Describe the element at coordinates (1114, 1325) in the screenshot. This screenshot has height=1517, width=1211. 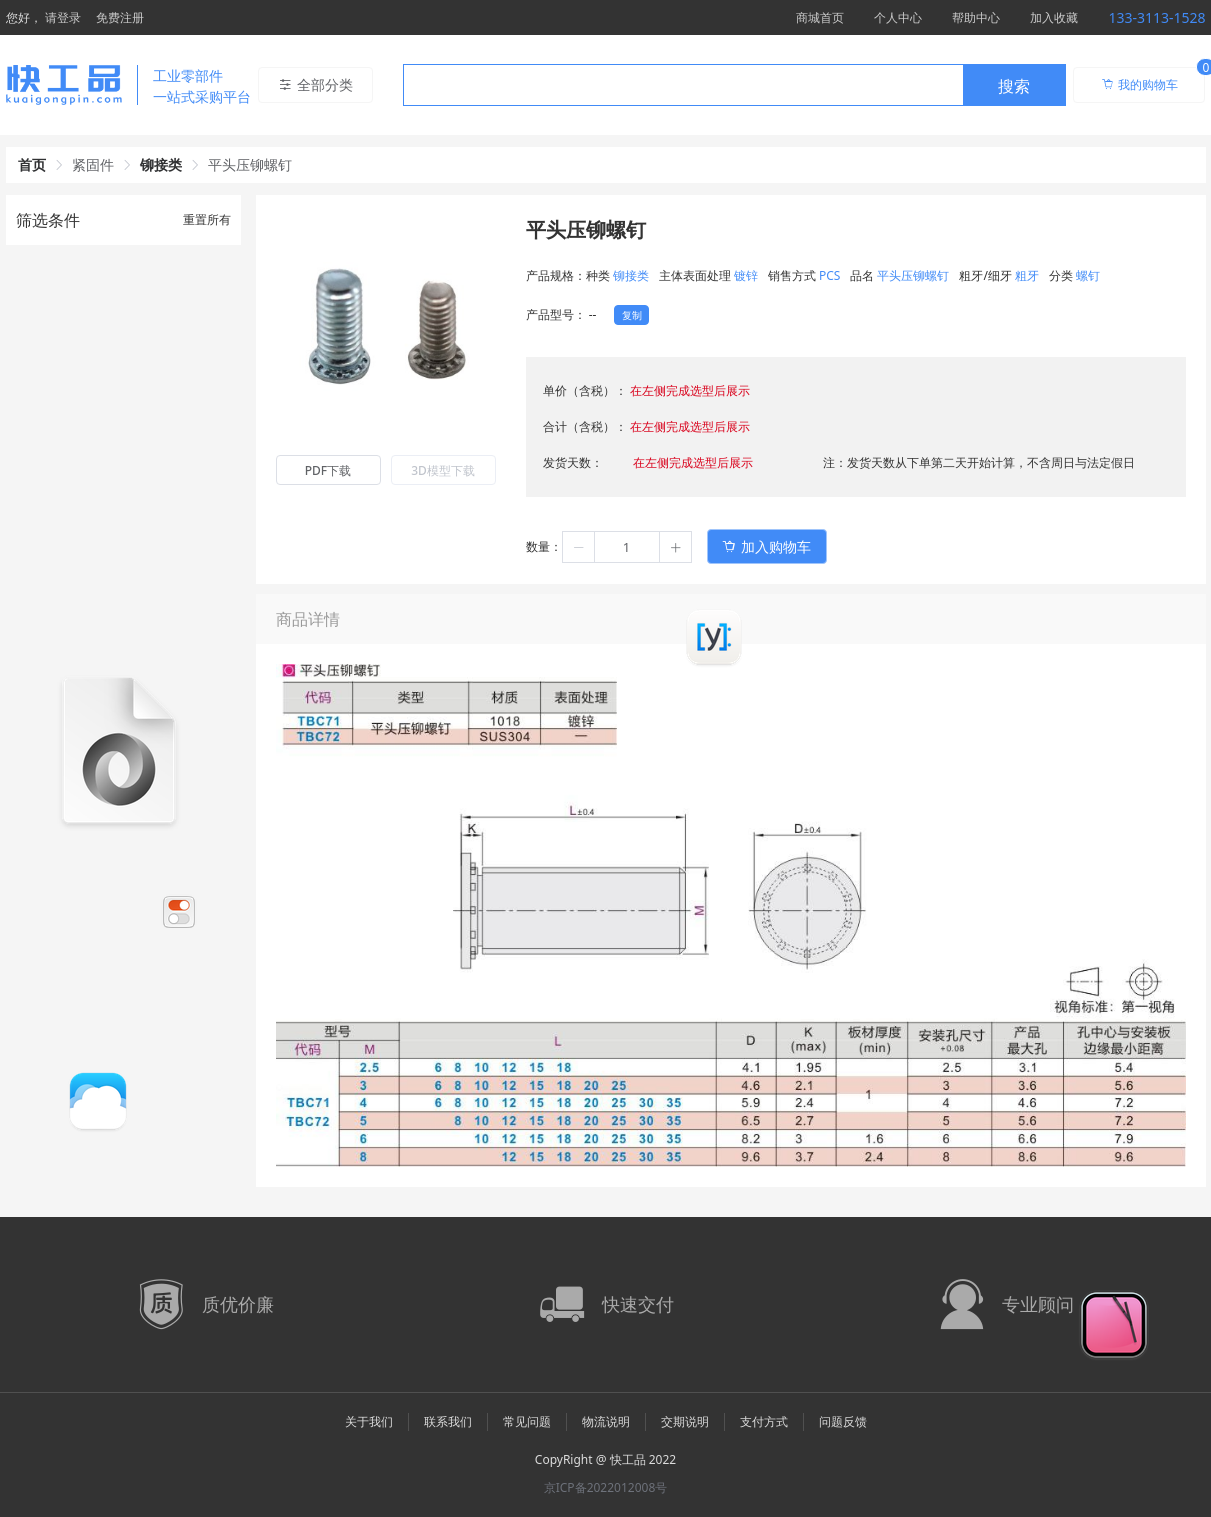
I see `open bleachbit system cleaner app` at that location.